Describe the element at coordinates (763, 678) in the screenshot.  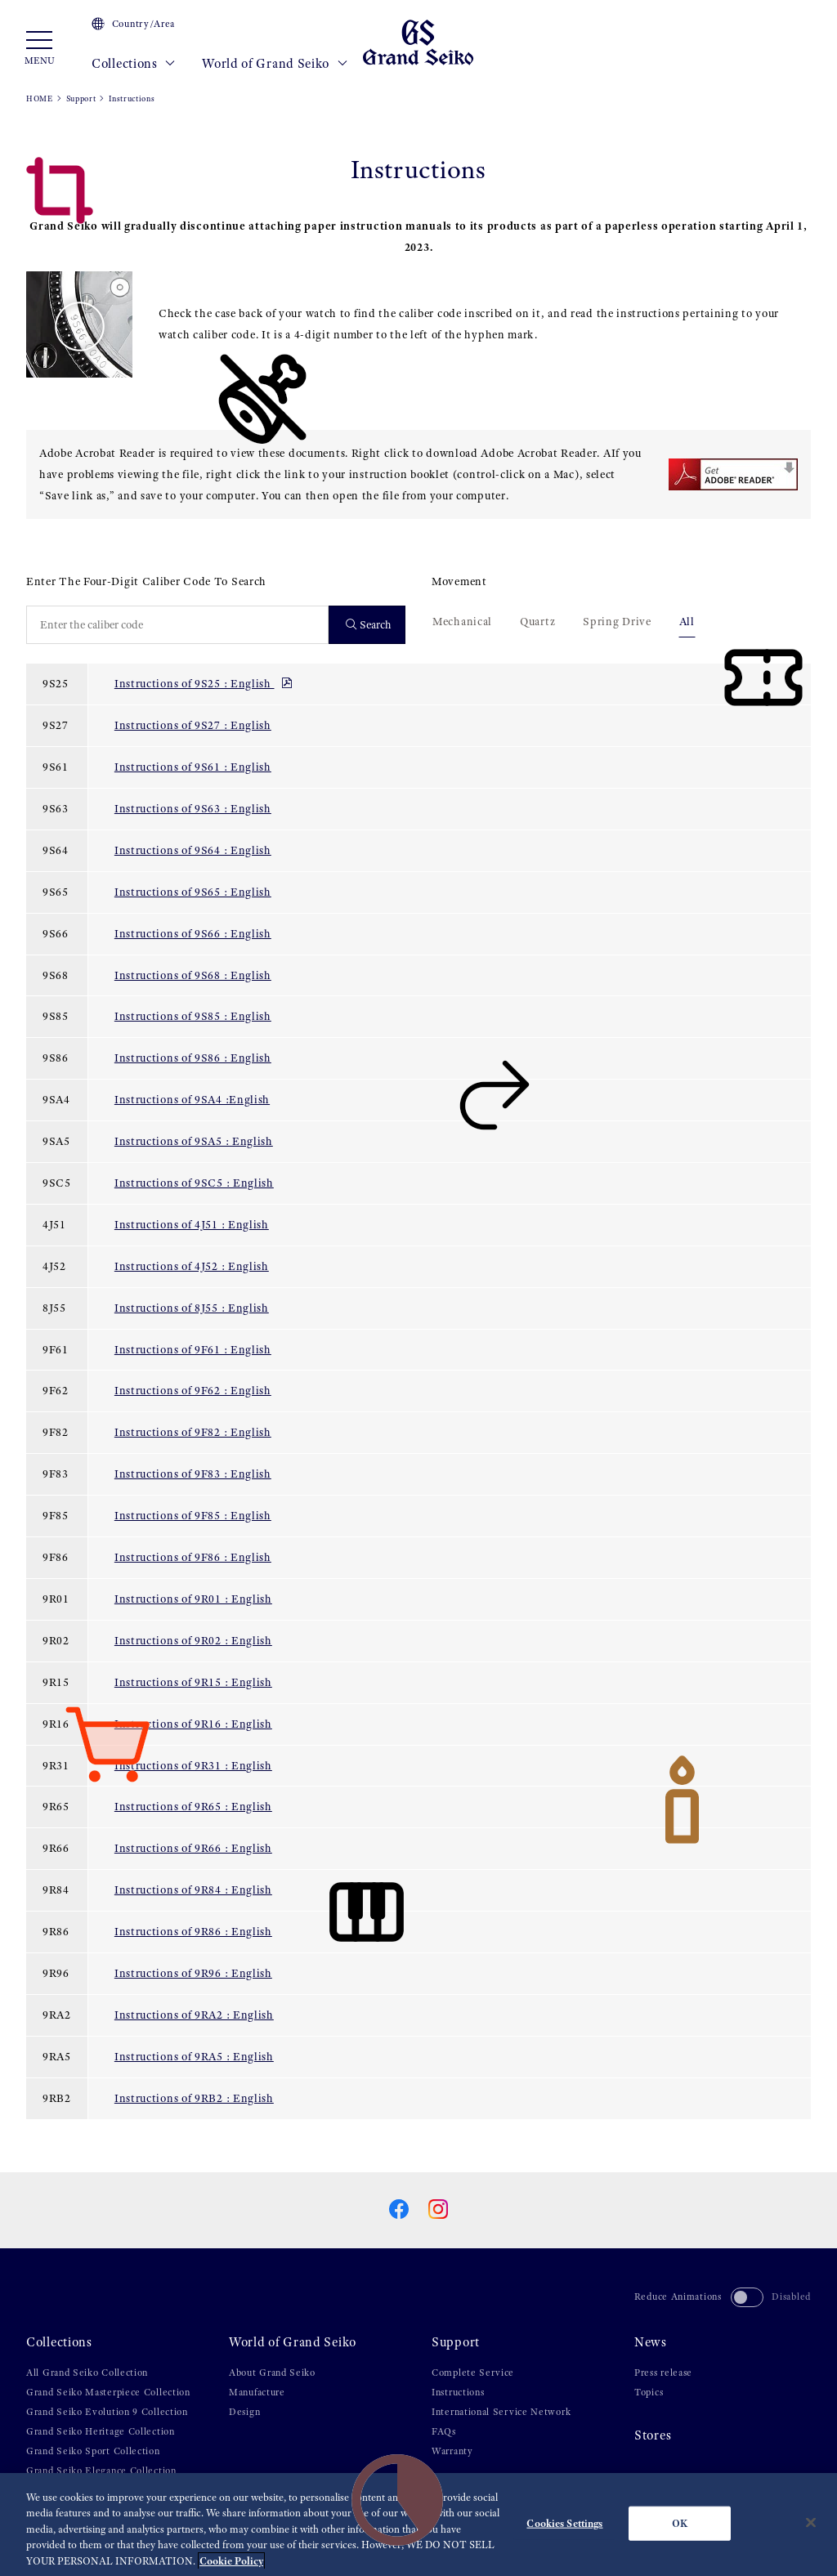
I see `view your tickets or passes` at that location.